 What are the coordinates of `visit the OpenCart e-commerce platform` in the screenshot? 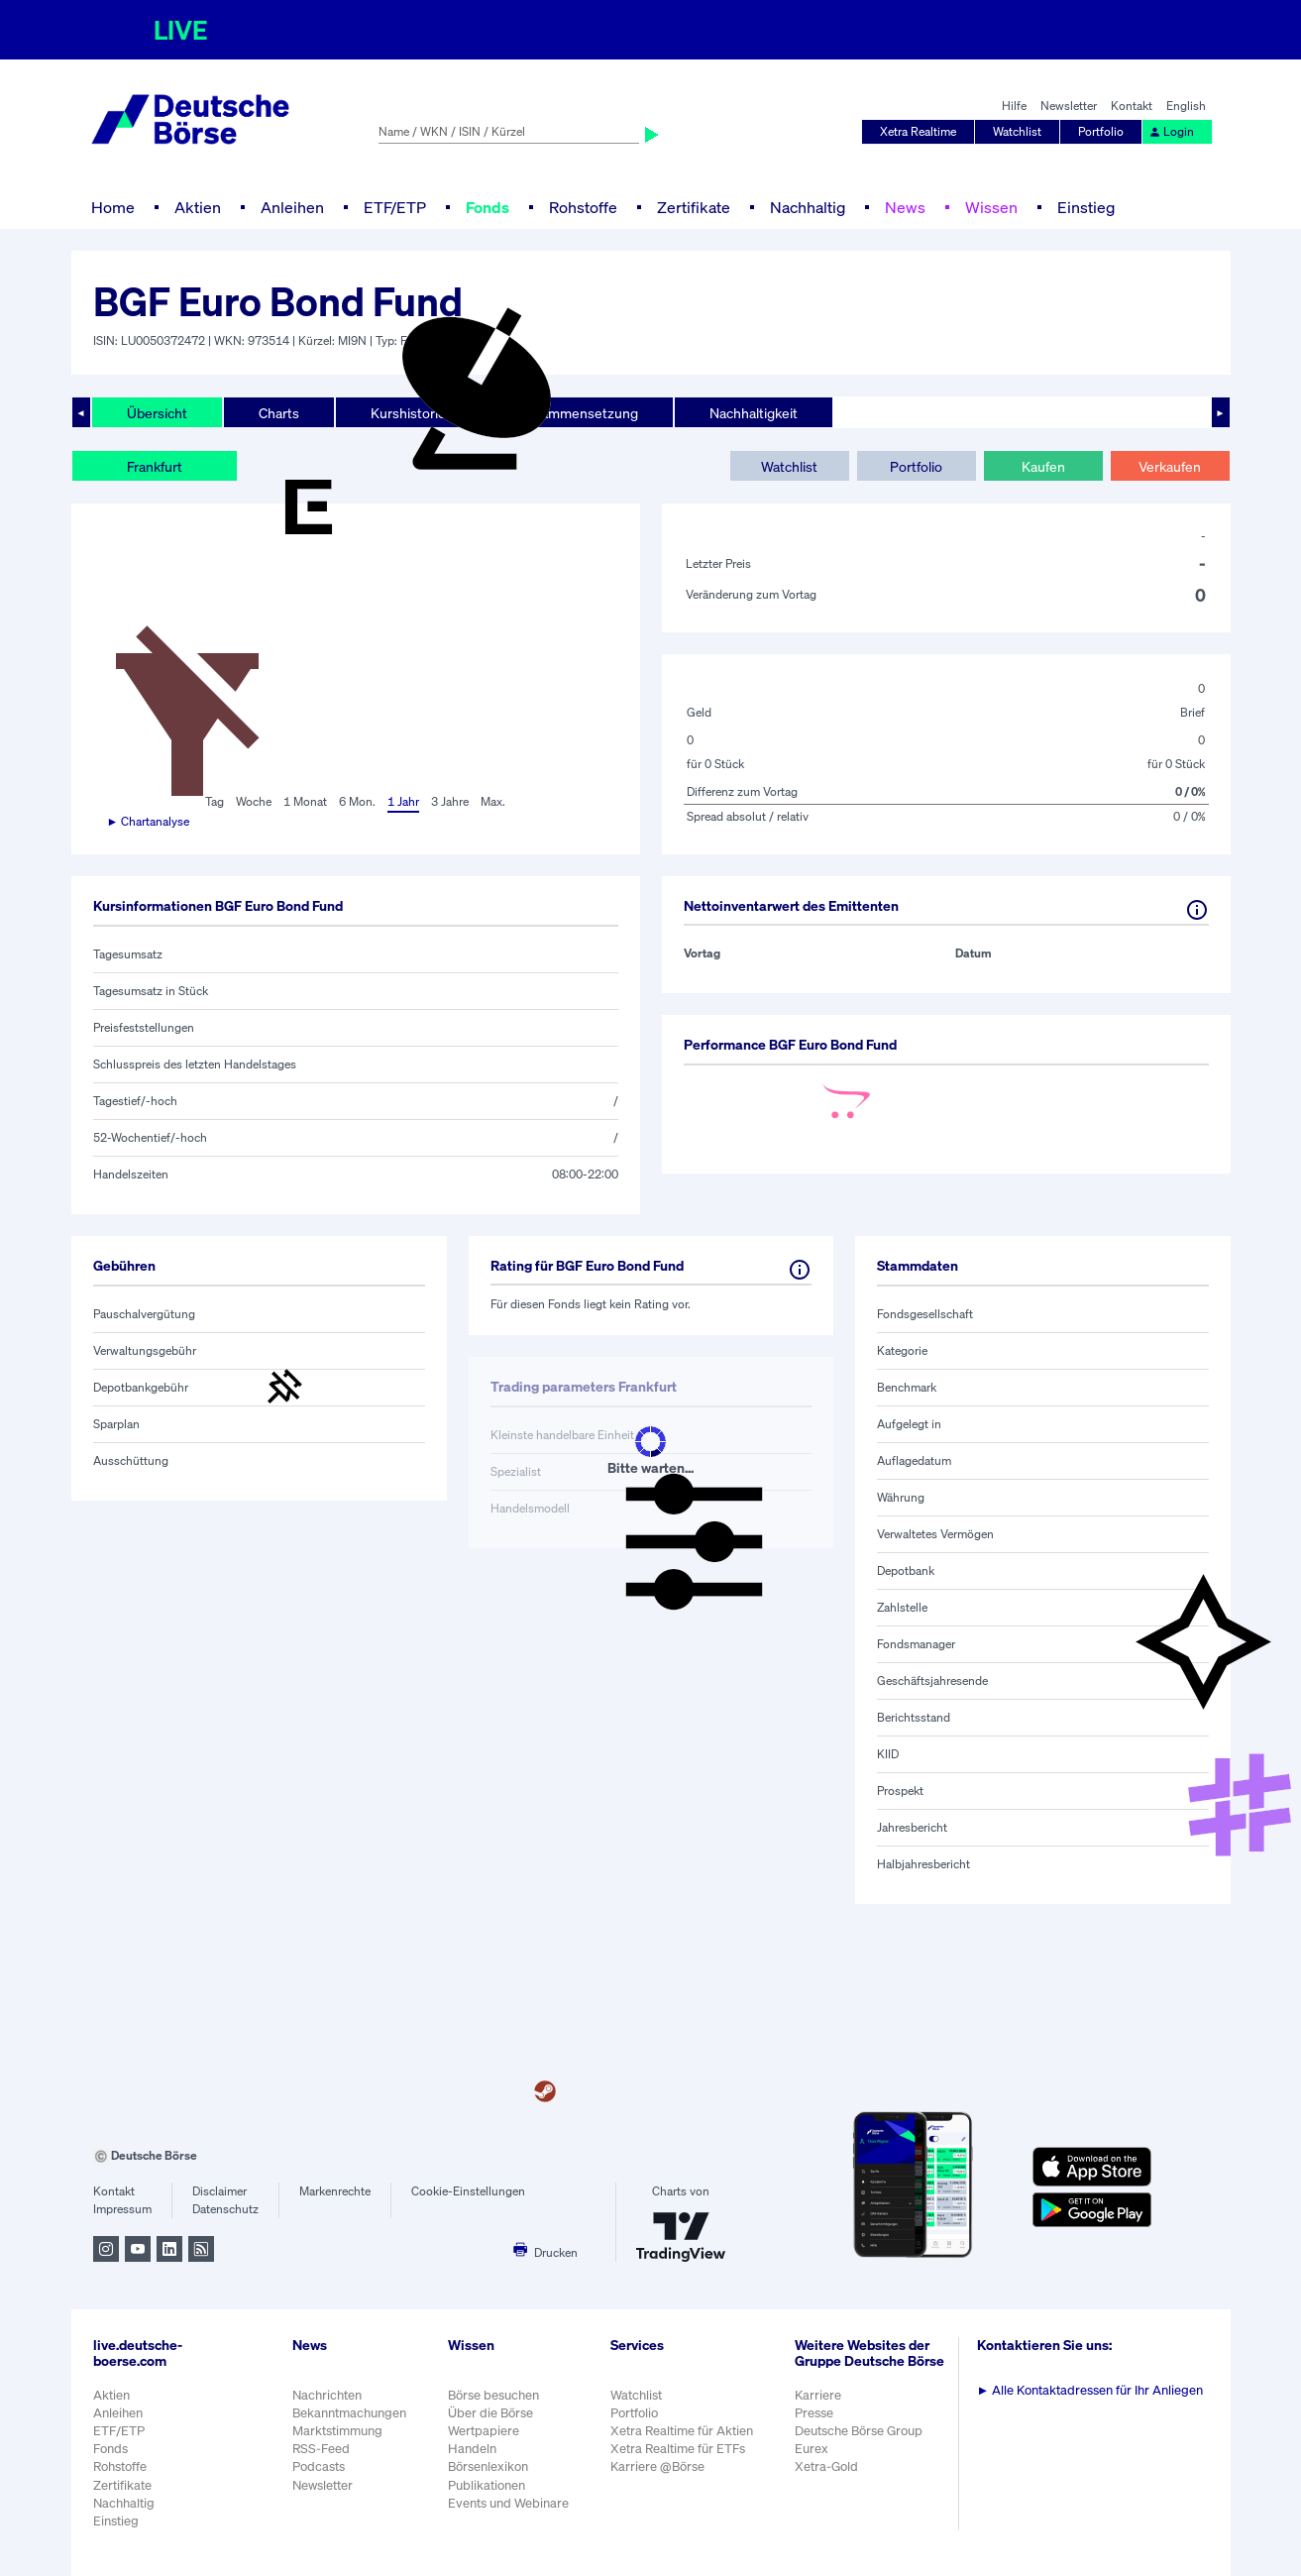 It's located at (846, 1101).